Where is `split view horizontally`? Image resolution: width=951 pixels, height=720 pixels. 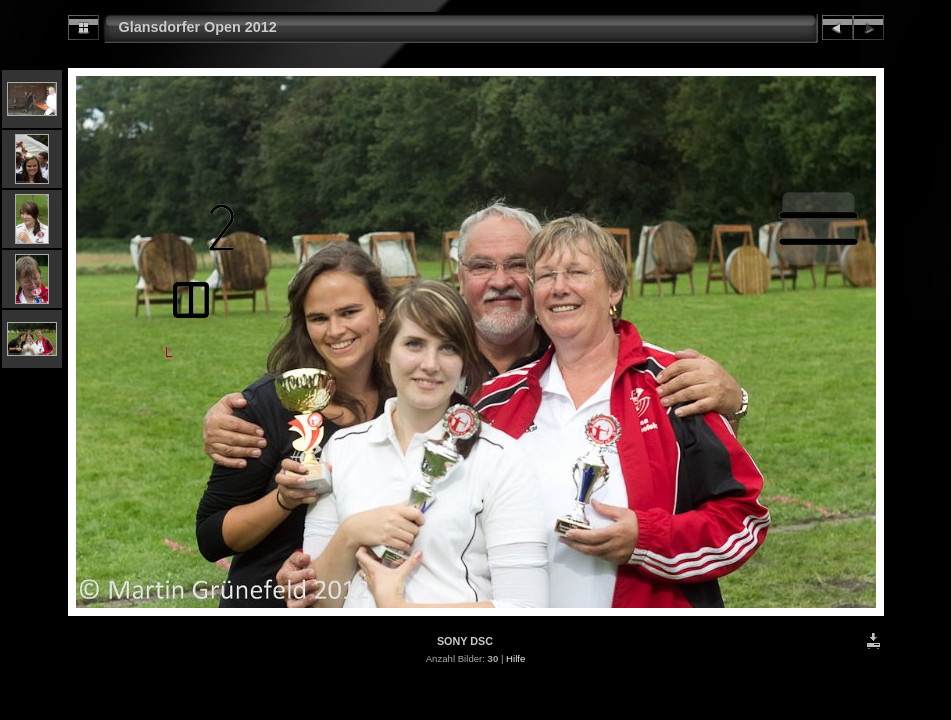 split view horizontally is located at coordinates (191, 300).